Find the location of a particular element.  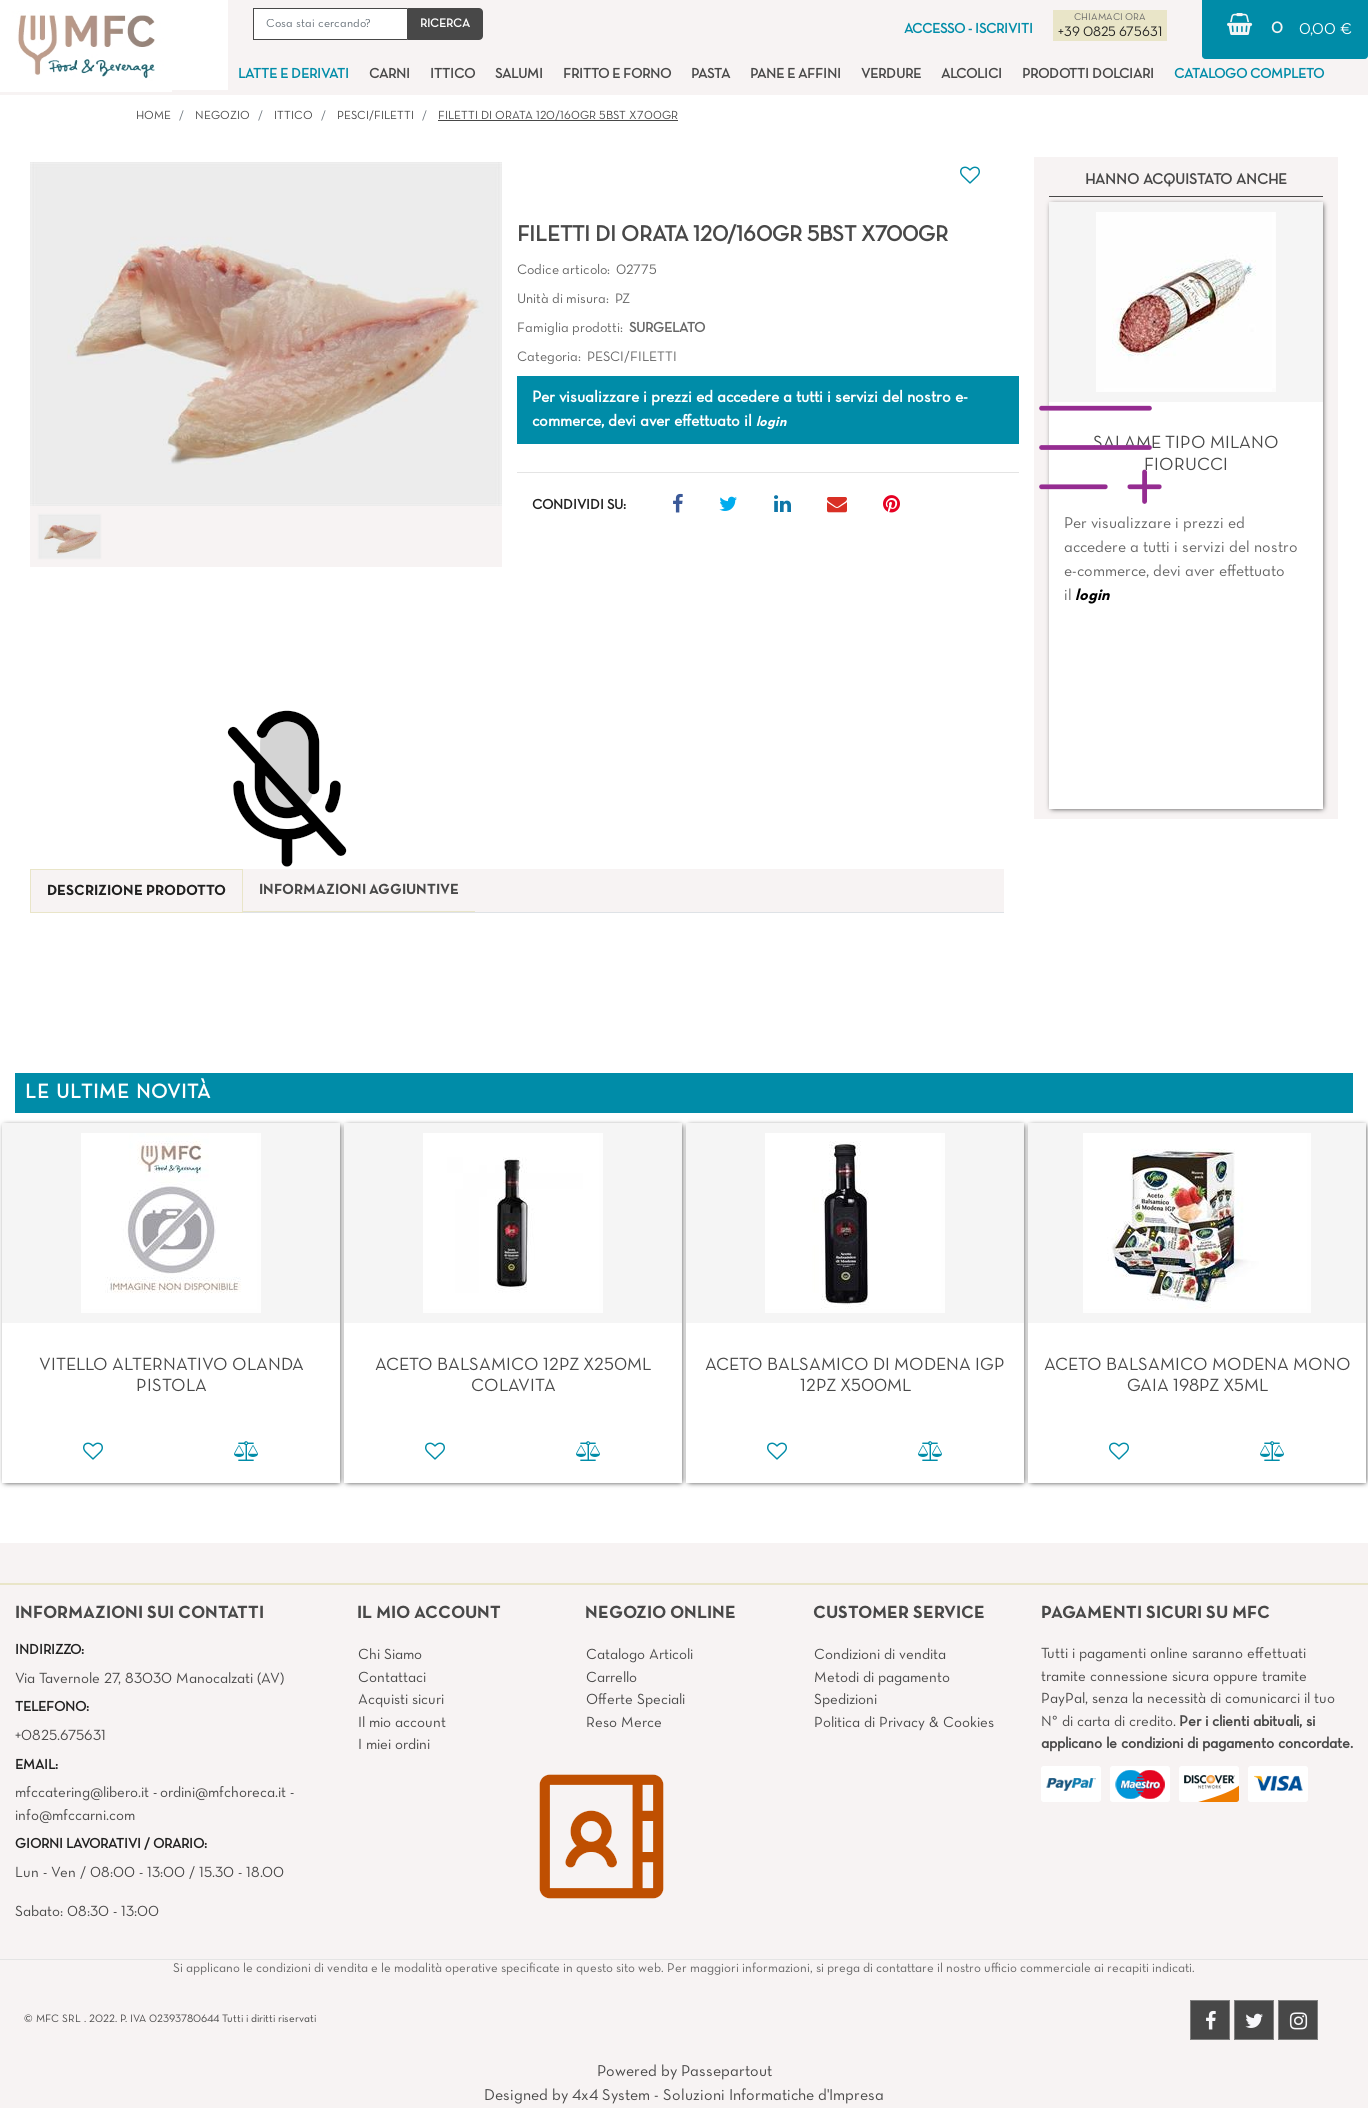

open contacts or address book is located at coordinates (601, 1836).